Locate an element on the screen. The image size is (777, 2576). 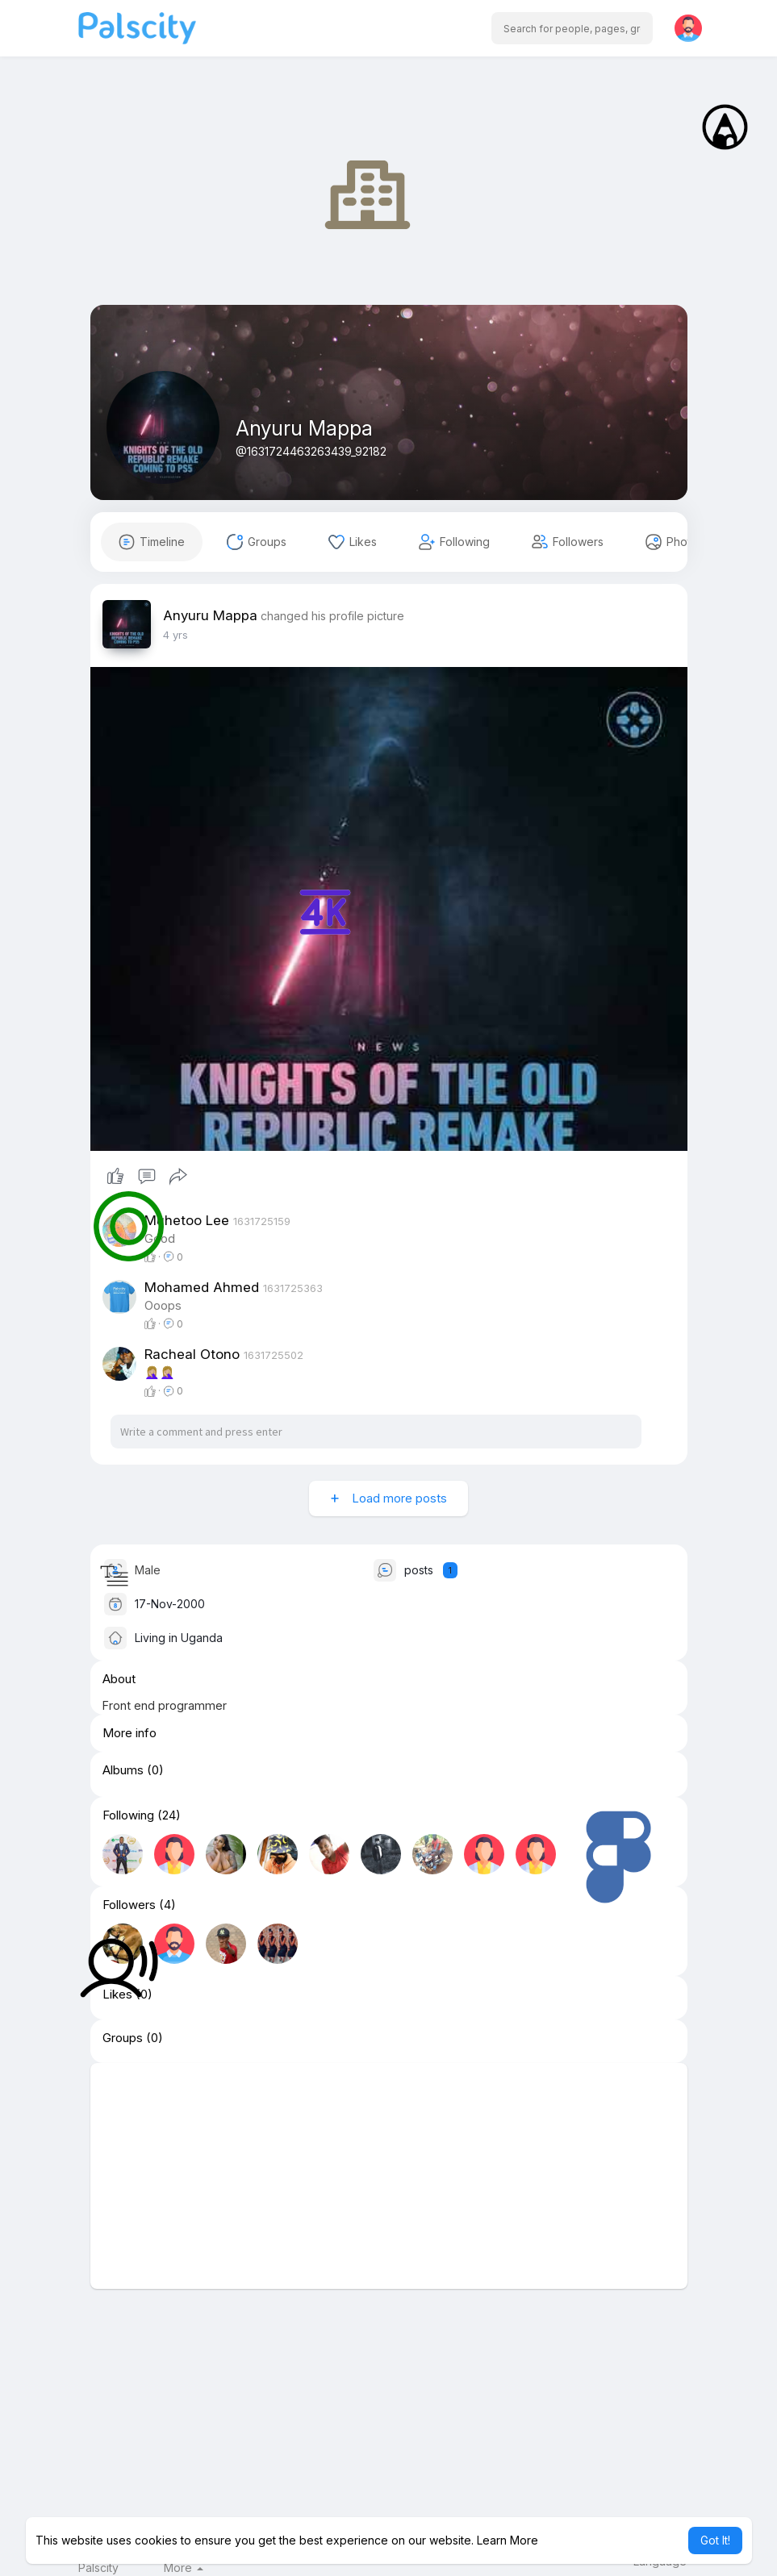
view apartment or residential building details is located at coordinates (367, 194).